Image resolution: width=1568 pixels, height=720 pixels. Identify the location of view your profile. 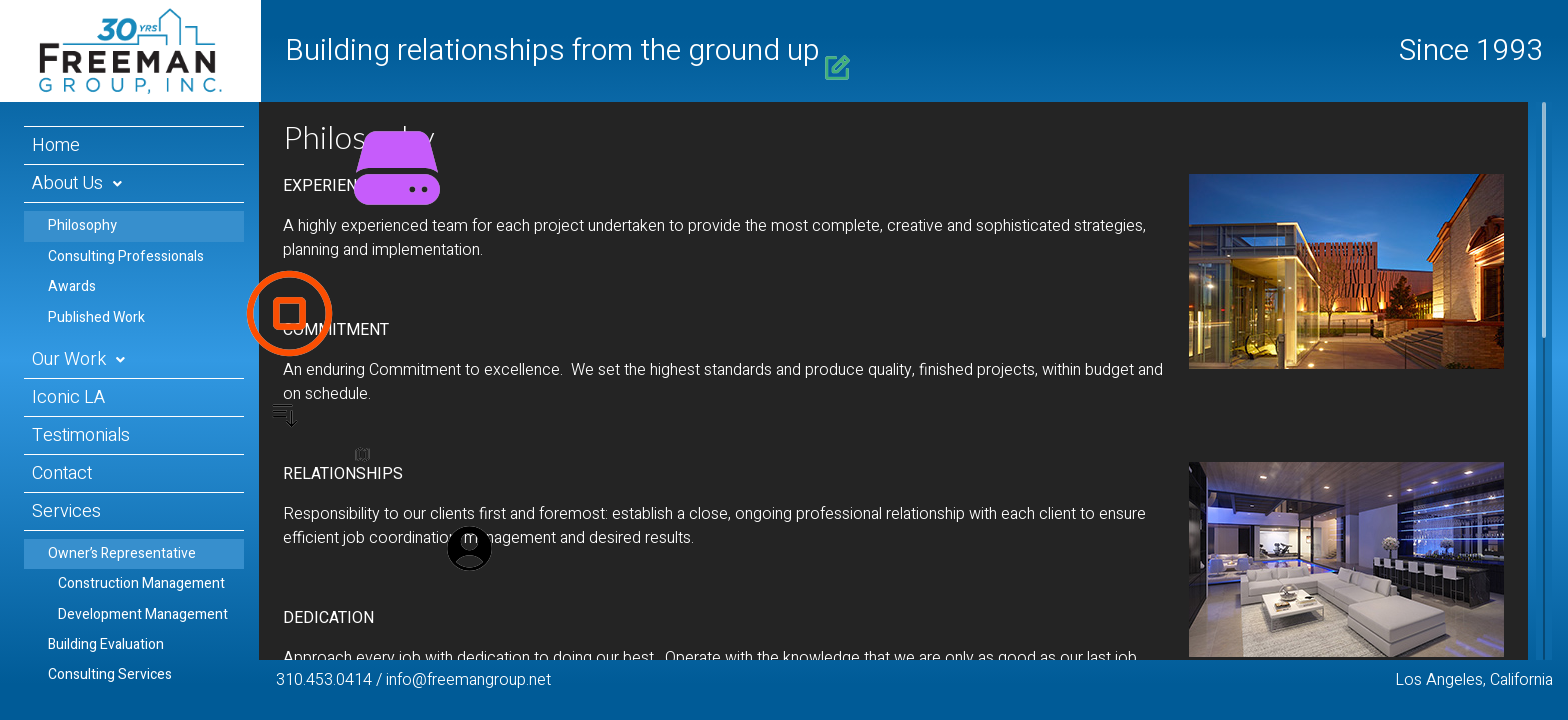
(469, 548).